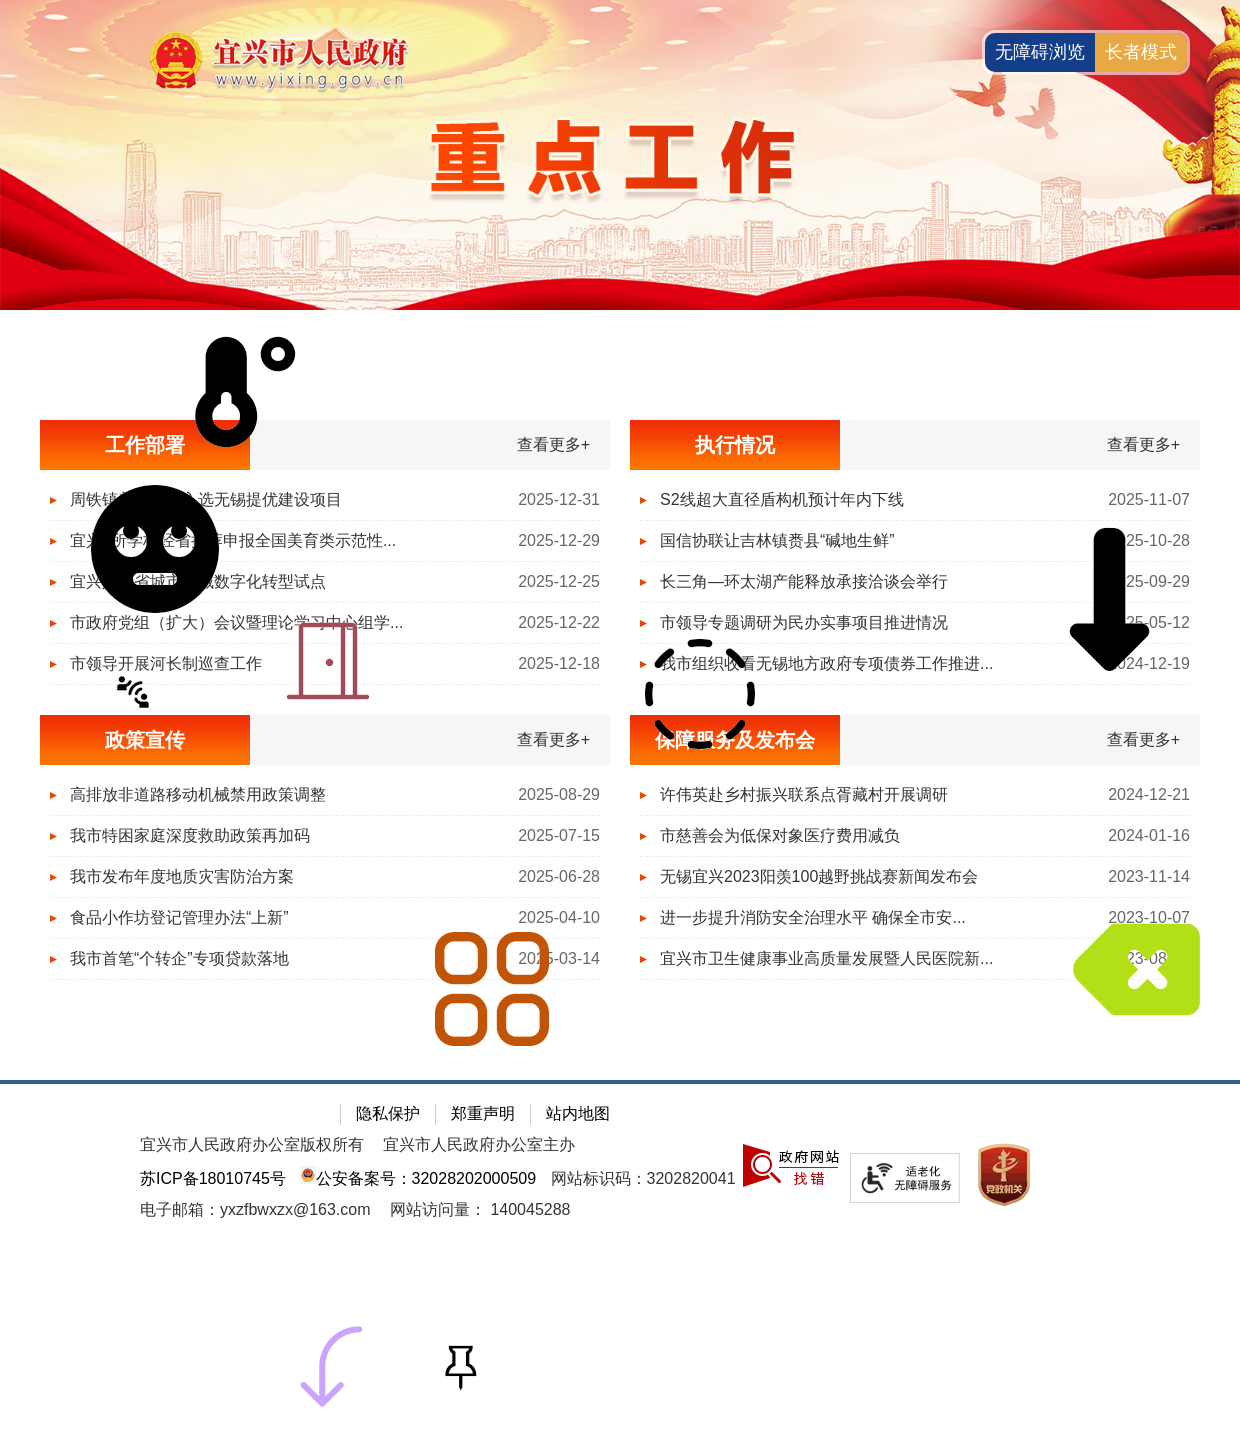 The height and width of the screenshot is (1449, 1240). I want to click on pin item to keep it visible, so click(462, 1366).